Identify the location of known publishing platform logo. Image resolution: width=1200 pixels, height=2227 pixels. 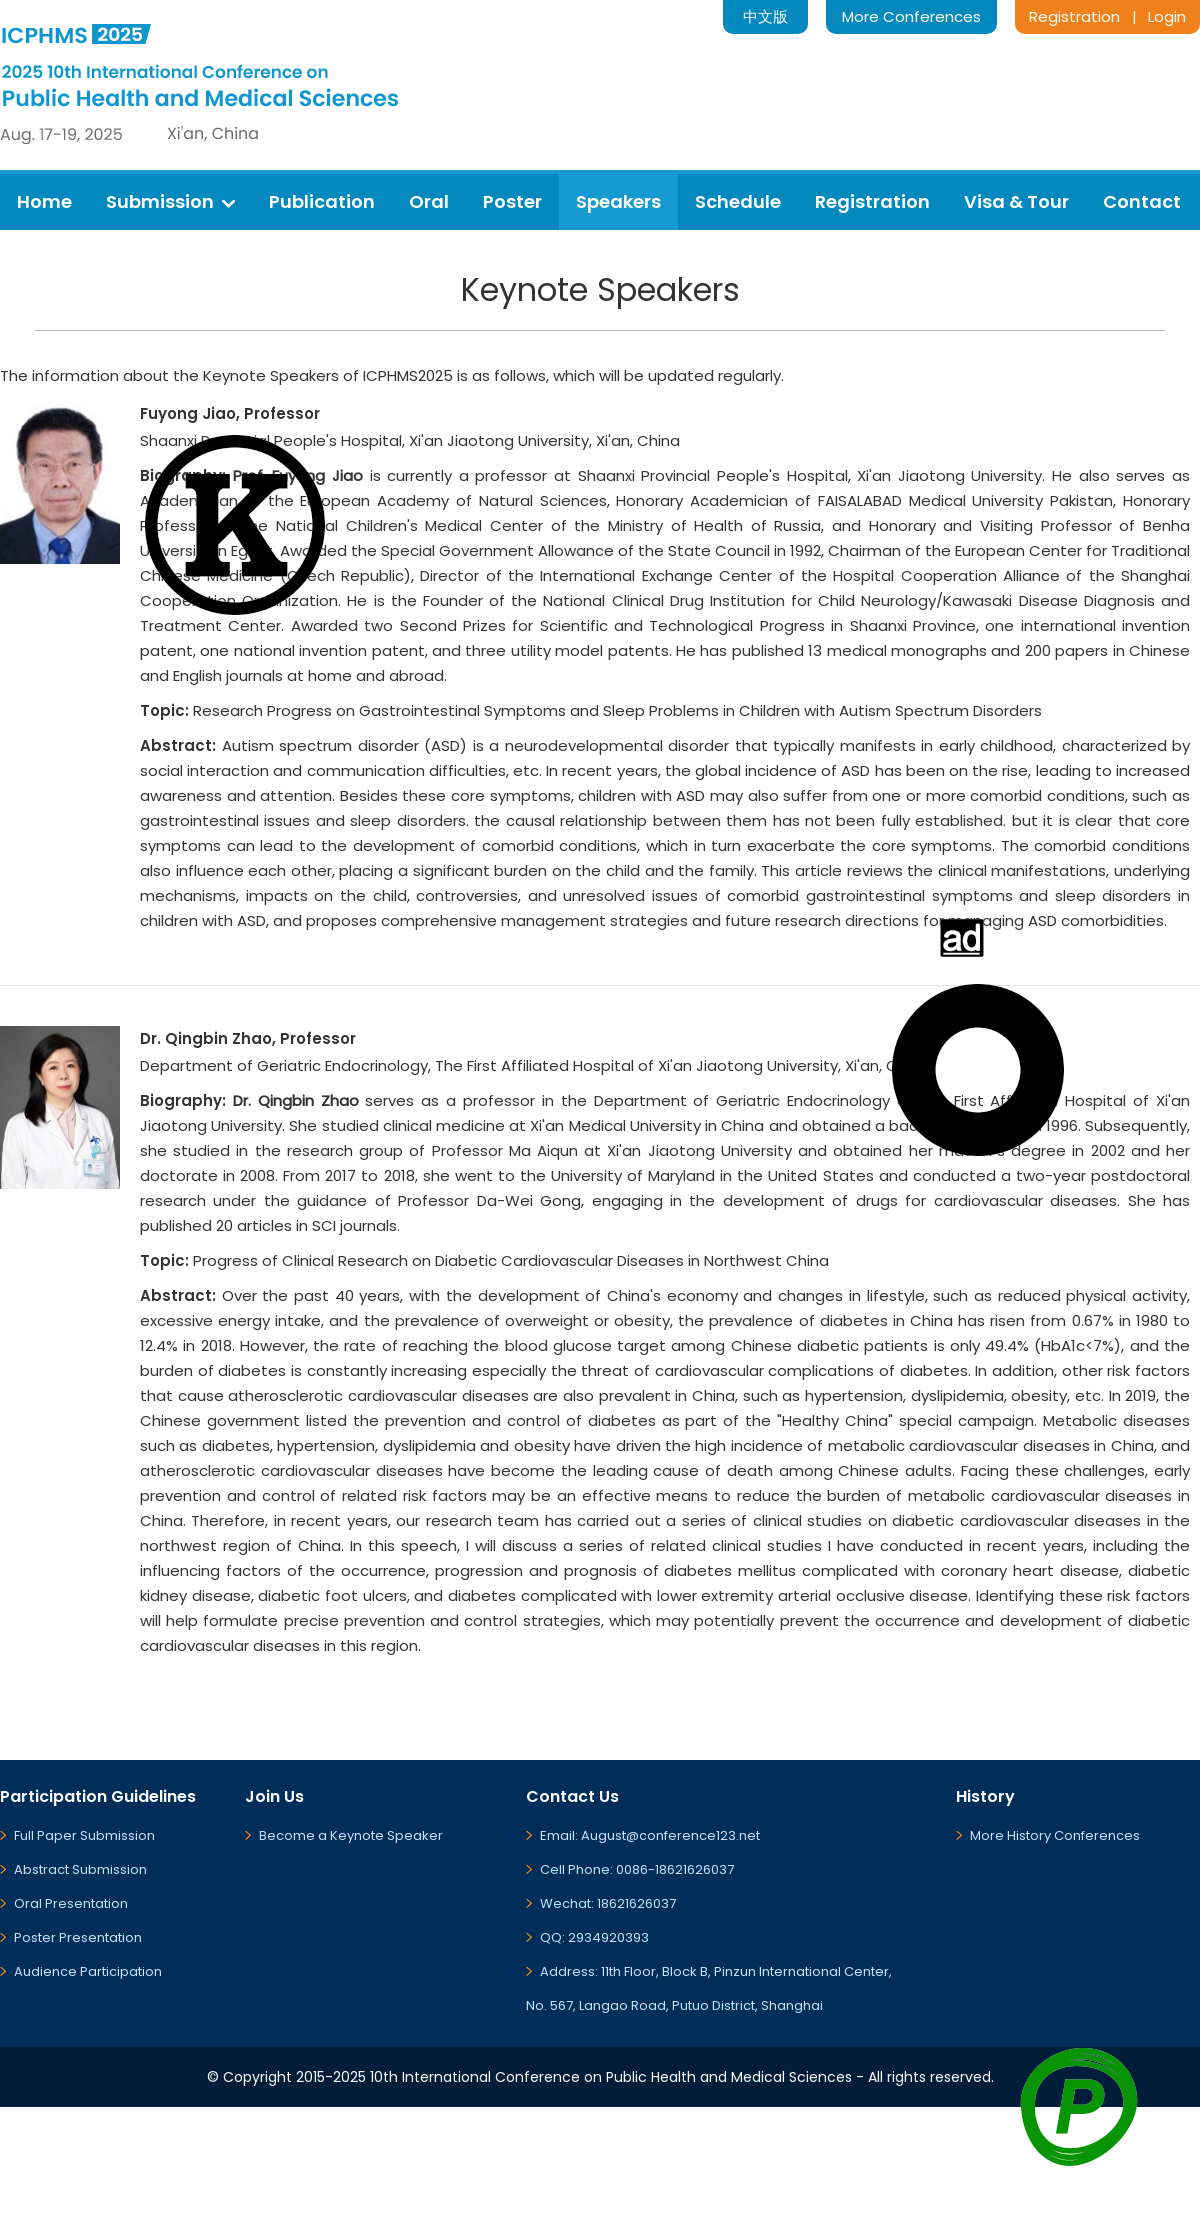
(235, 525).